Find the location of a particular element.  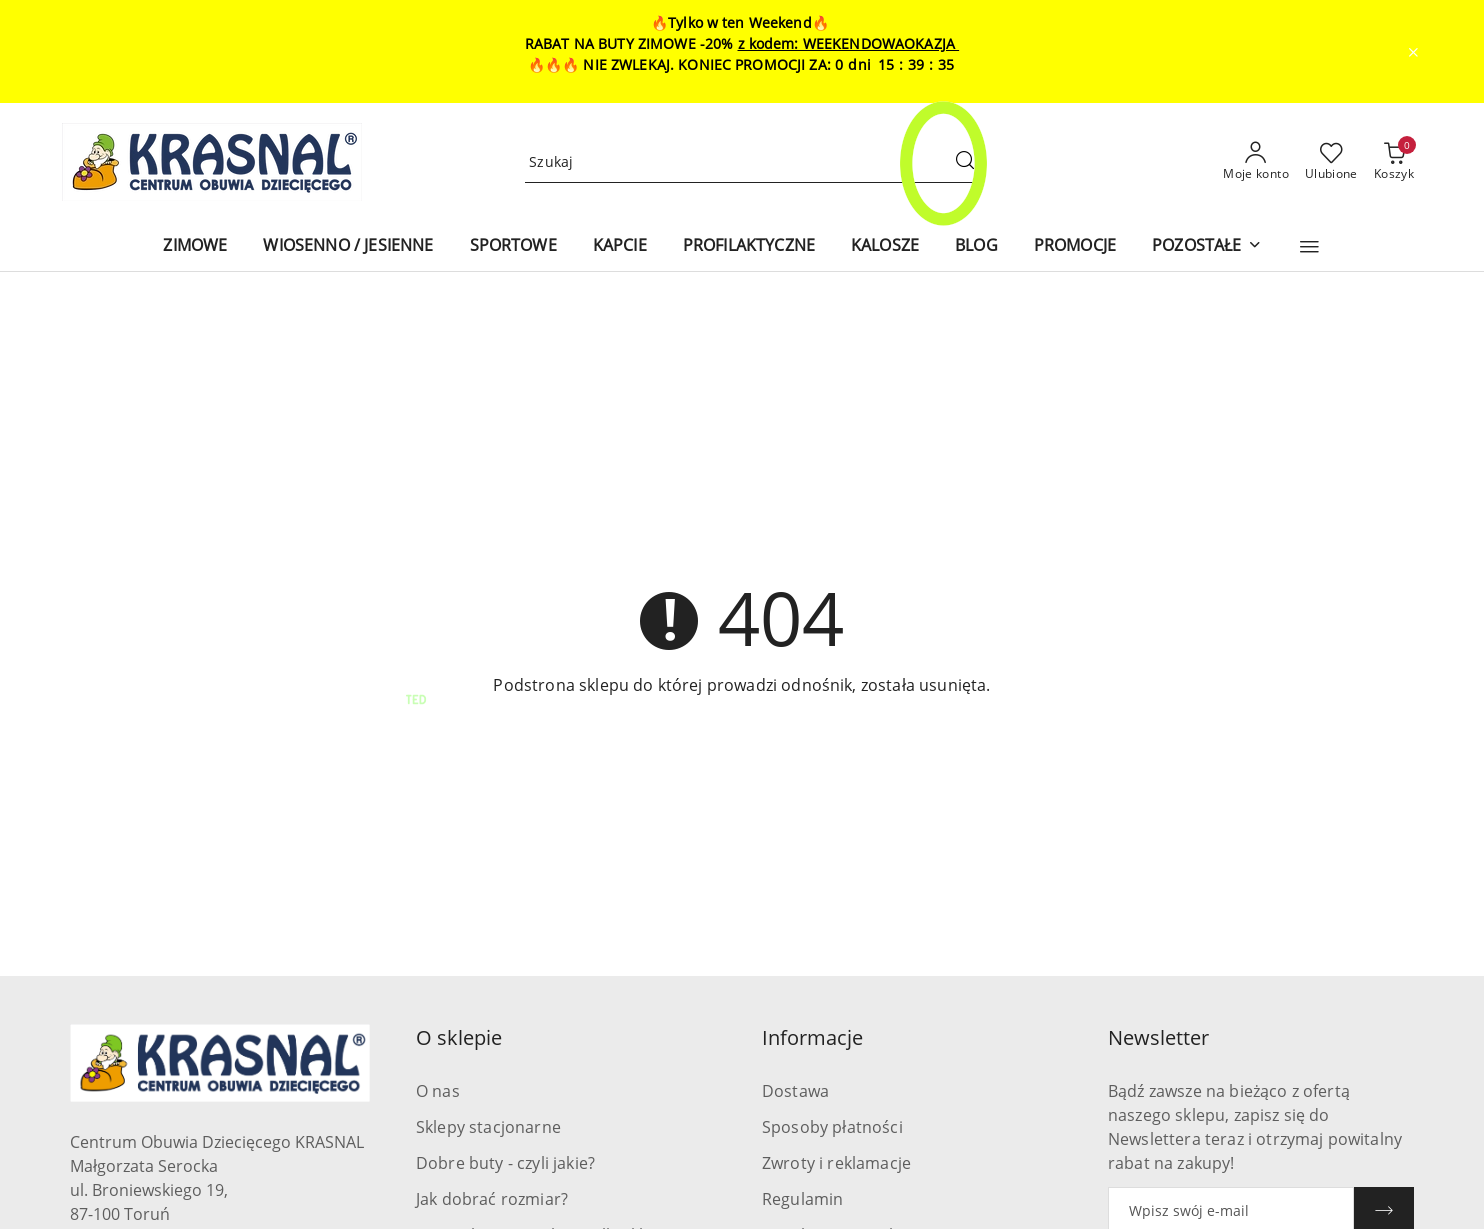

open the TED app or website is located at coordinates (416, 699).